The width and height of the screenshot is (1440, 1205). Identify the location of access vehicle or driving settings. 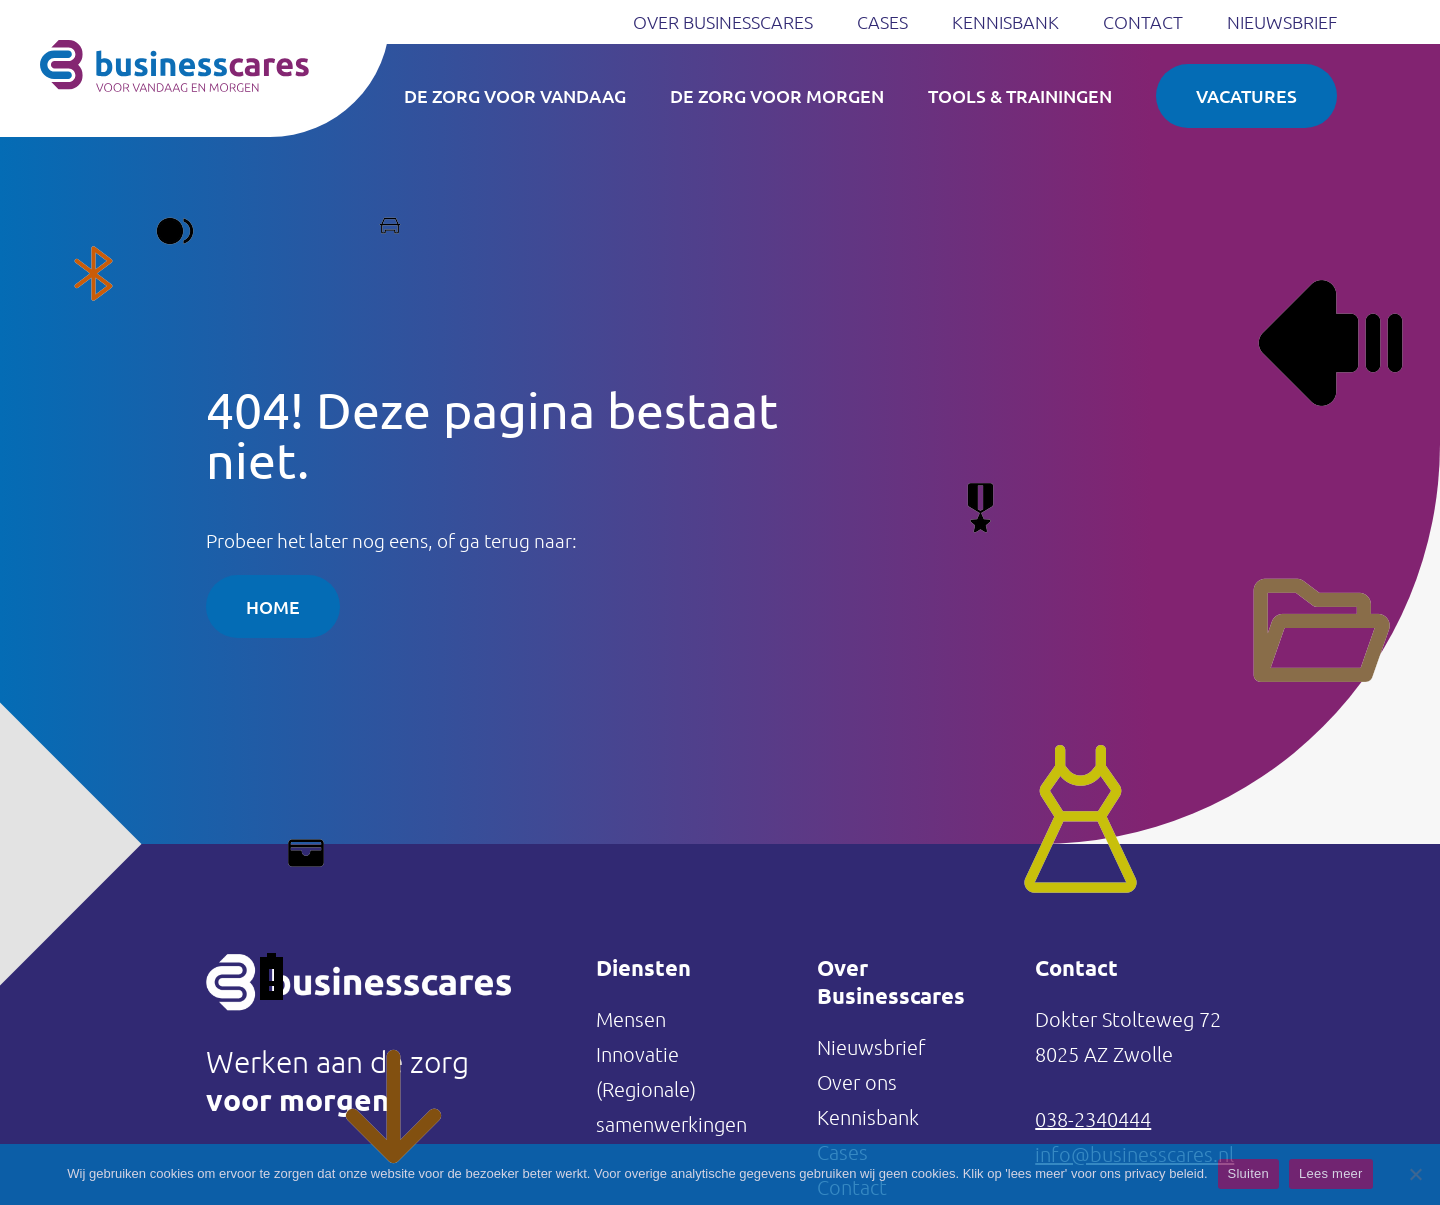
(390, 226).